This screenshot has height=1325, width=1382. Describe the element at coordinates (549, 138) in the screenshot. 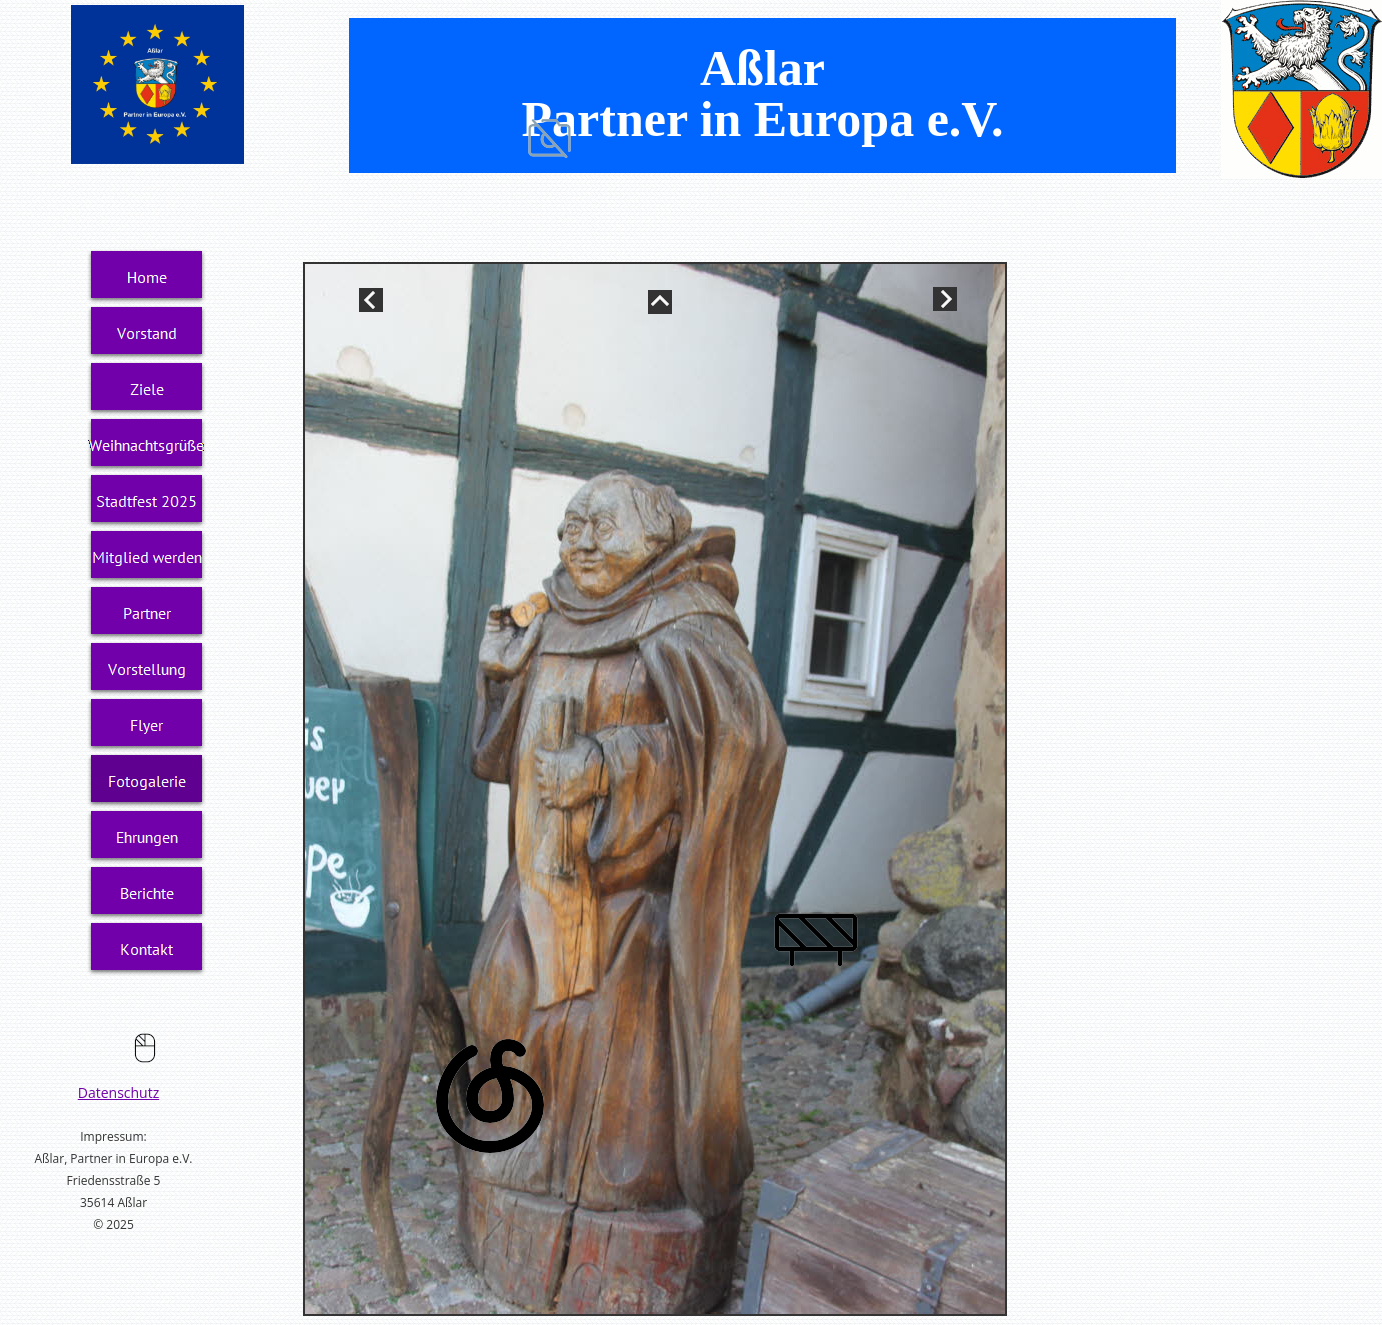

I see `camera access is disabled` at that location.